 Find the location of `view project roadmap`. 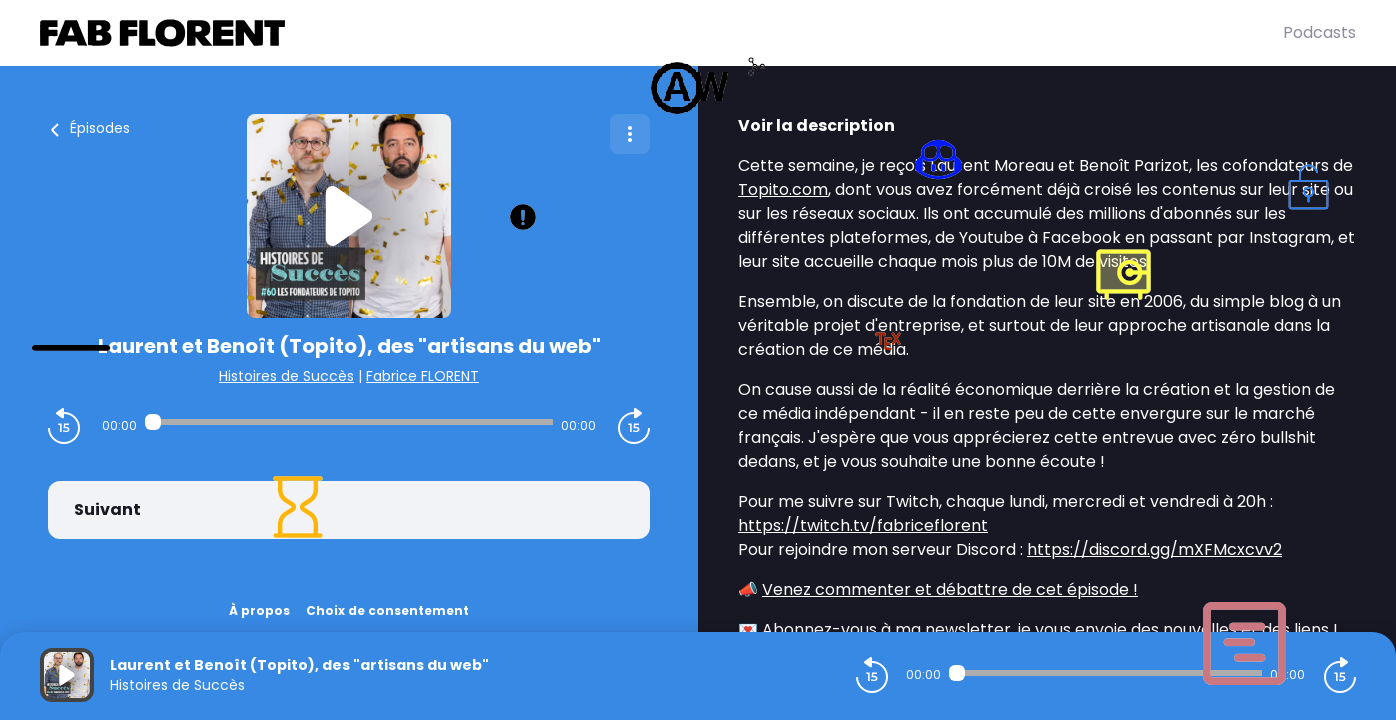

view project roadmap is located at coordinates (1244, 643).